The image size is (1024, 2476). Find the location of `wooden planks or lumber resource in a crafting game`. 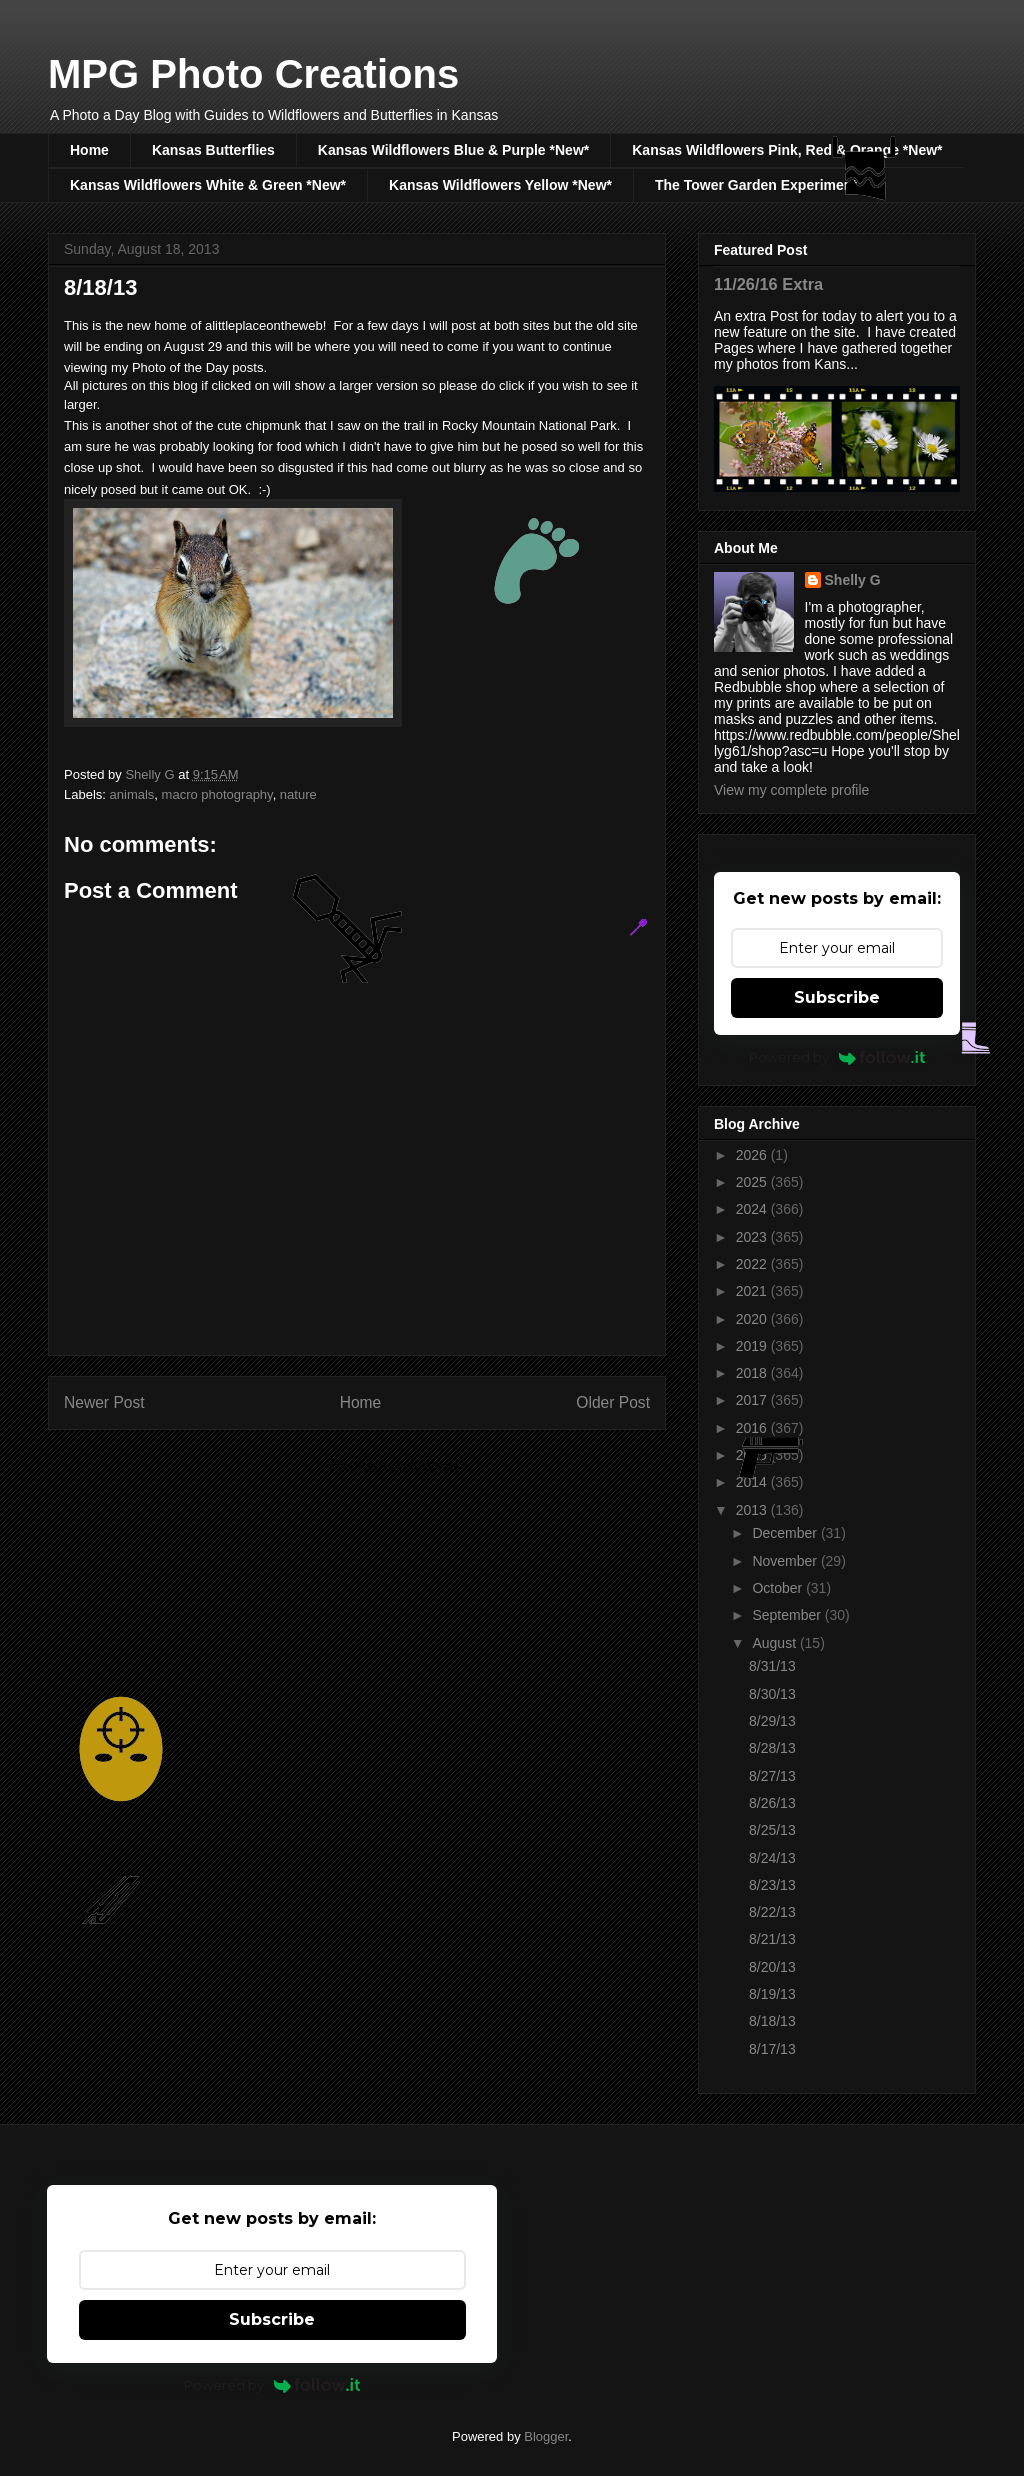

wooden planks or lumber resource in a crafting game is located at coordinates (111, 1900).